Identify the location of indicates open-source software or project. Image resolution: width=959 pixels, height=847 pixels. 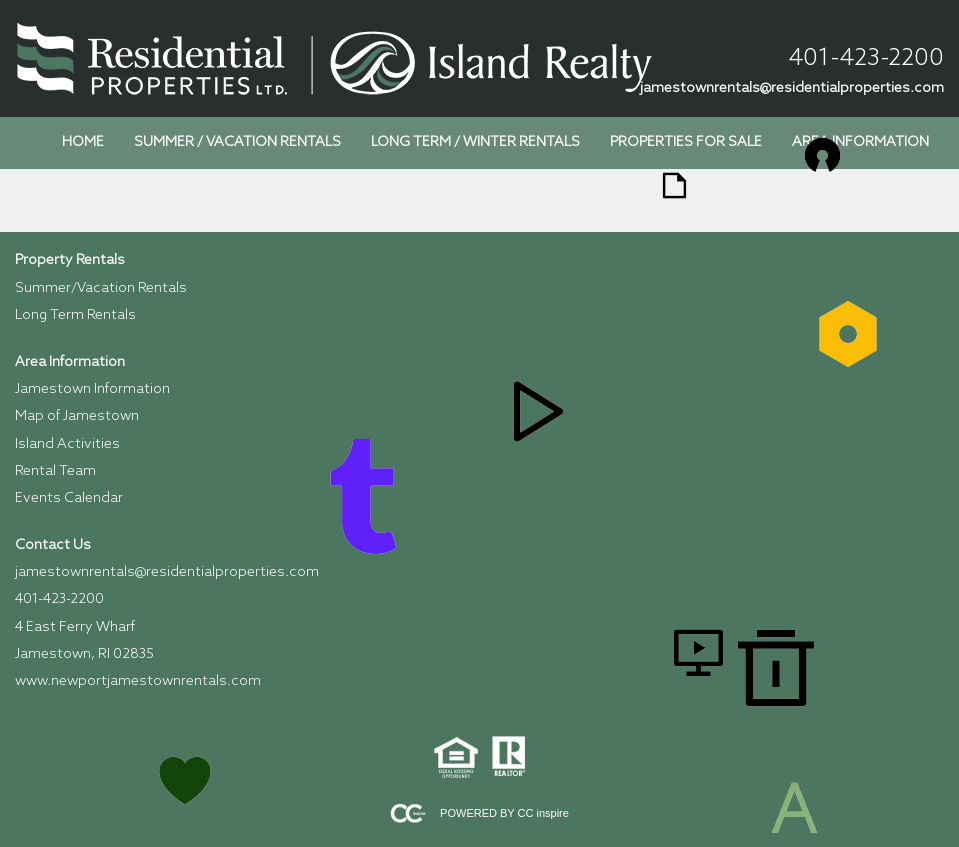
(822, 155).